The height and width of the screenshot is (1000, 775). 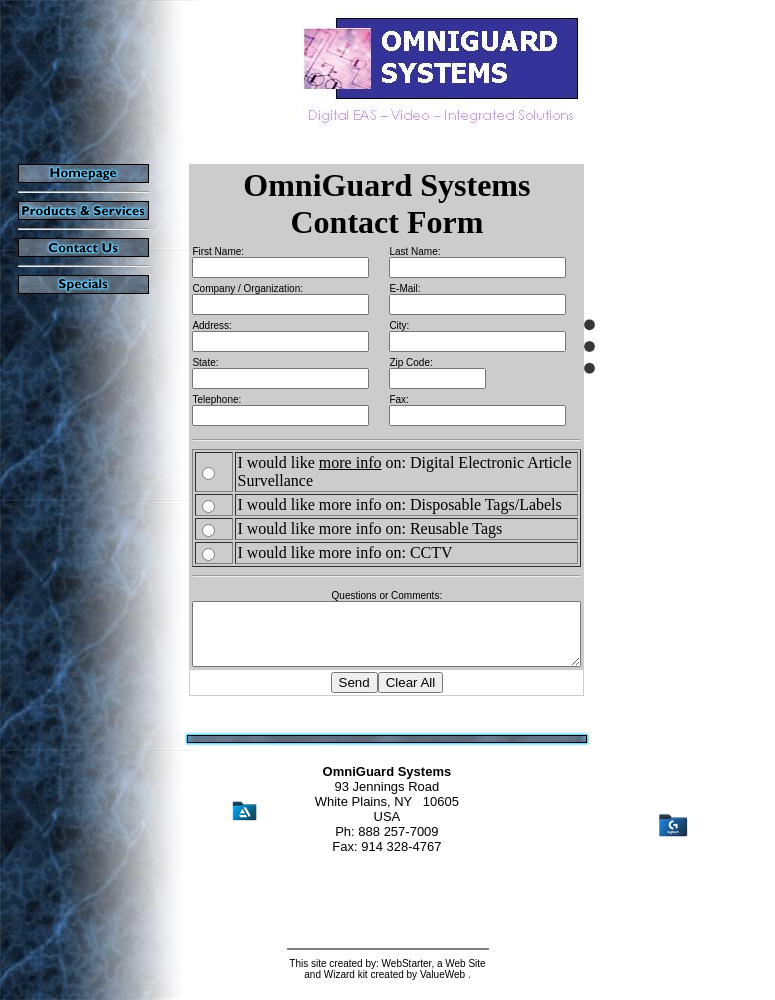 I want to click on folder for artstation project files, so click(x=244, y=811).